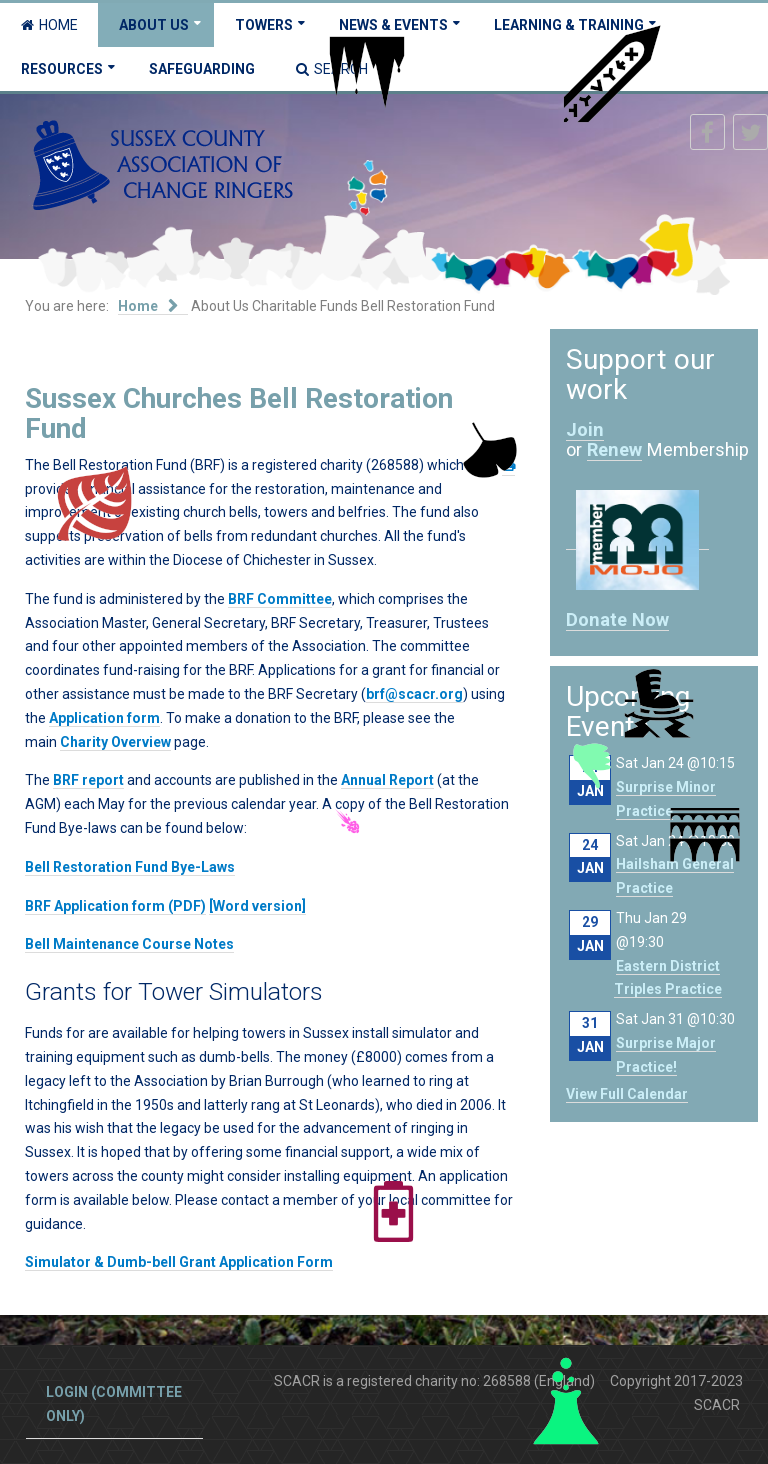  What do you see at coordinates (347, 821) in the screenshot?
I see `activate steam or vapor ability` at bounding box center [347, 821].